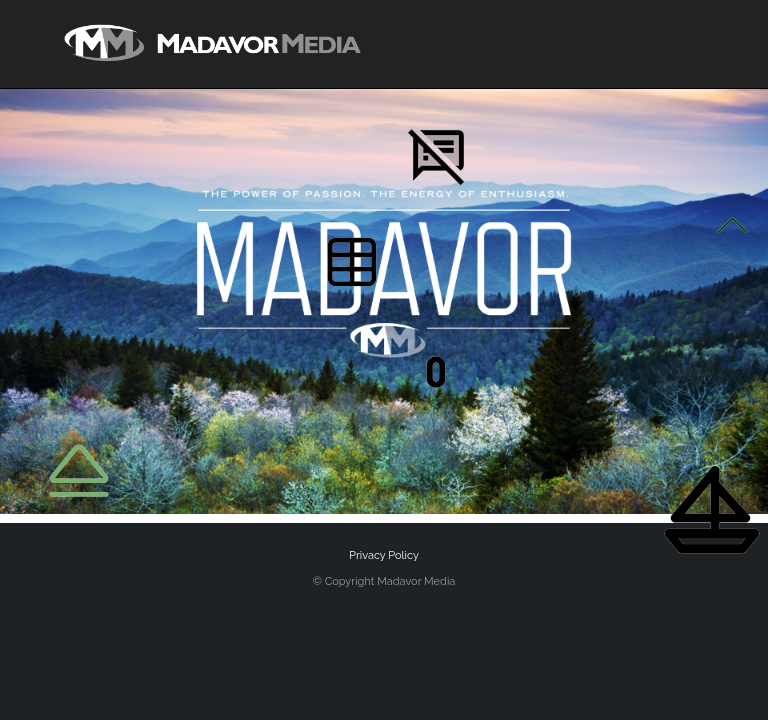  What do you see at coordinates (438, 155) in the screenshot?
I see `mute or disable speaker notes` at bounding box center [438, 155].